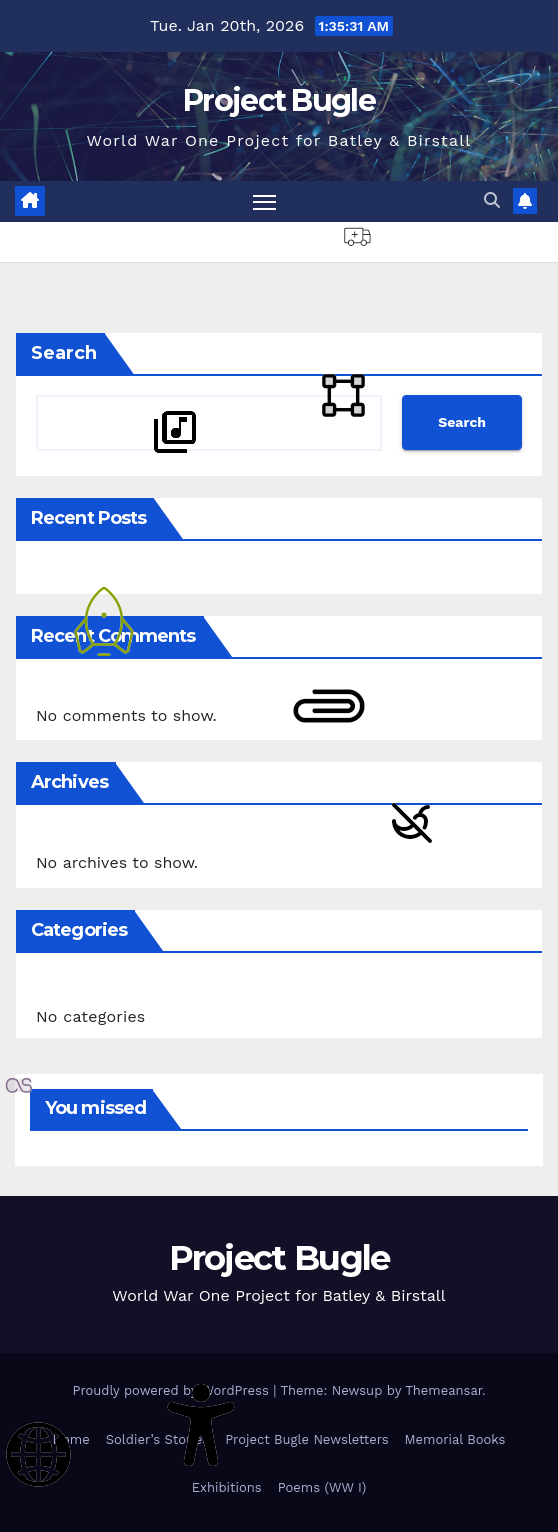 The height and width of the screenshot is (1532, 558). I want to click on disable spicy food filter, so click(412, 823).